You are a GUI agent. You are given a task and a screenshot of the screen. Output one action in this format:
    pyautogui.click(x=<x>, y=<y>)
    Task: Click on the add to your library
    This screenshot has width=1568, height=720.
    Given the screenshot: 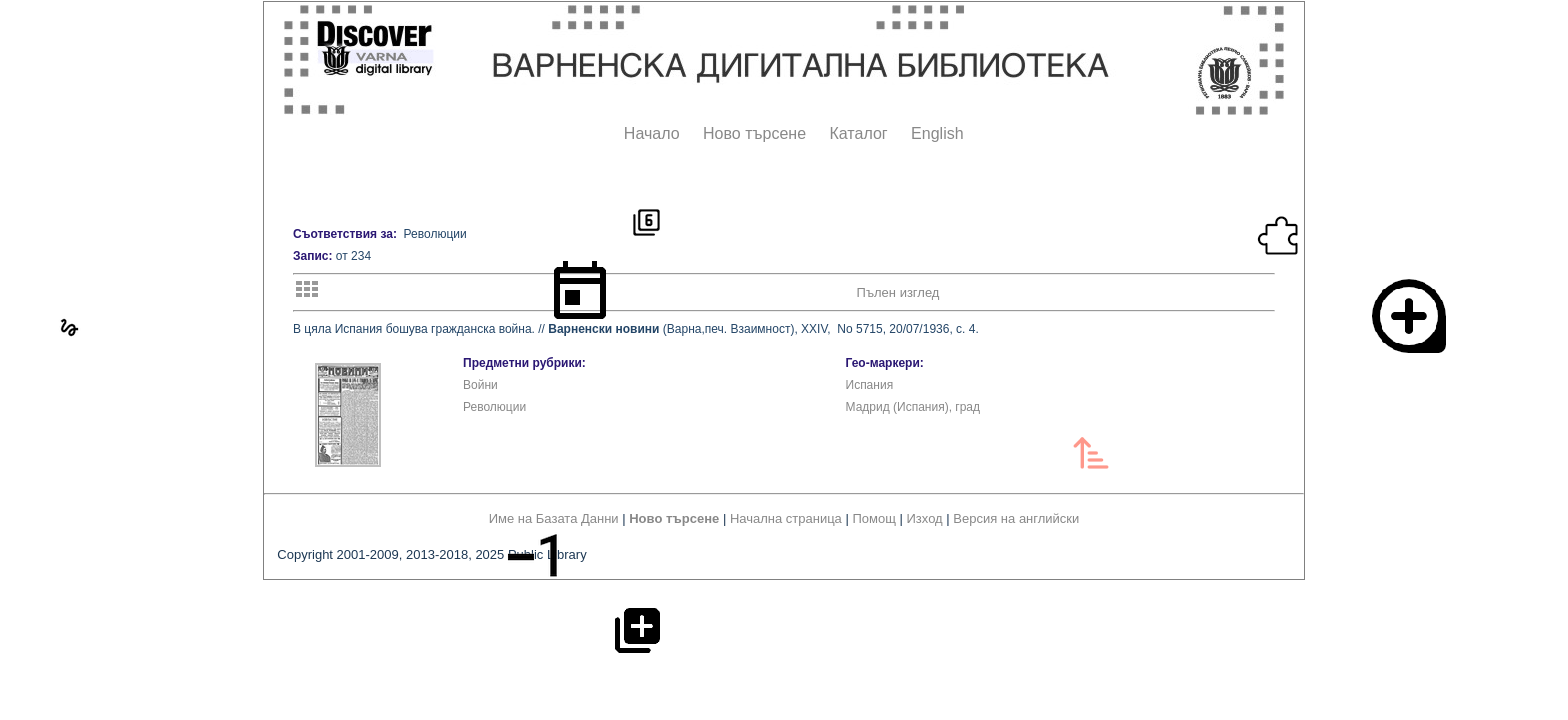 What is the action you would take?
    pyautogui.click(x=637, y=630)
    